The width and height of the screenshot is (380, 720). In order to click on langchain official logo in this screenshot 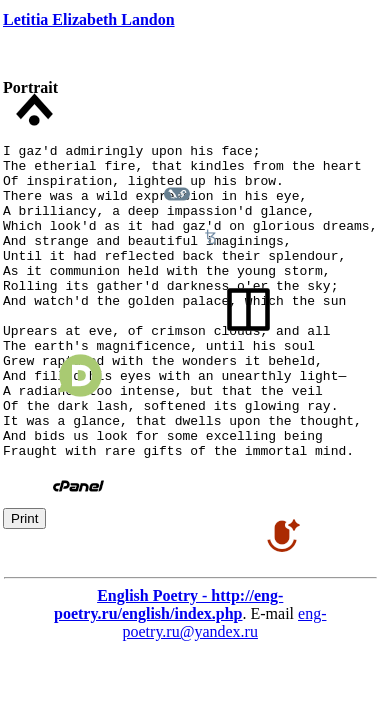, I will do `click(177, 194)`.